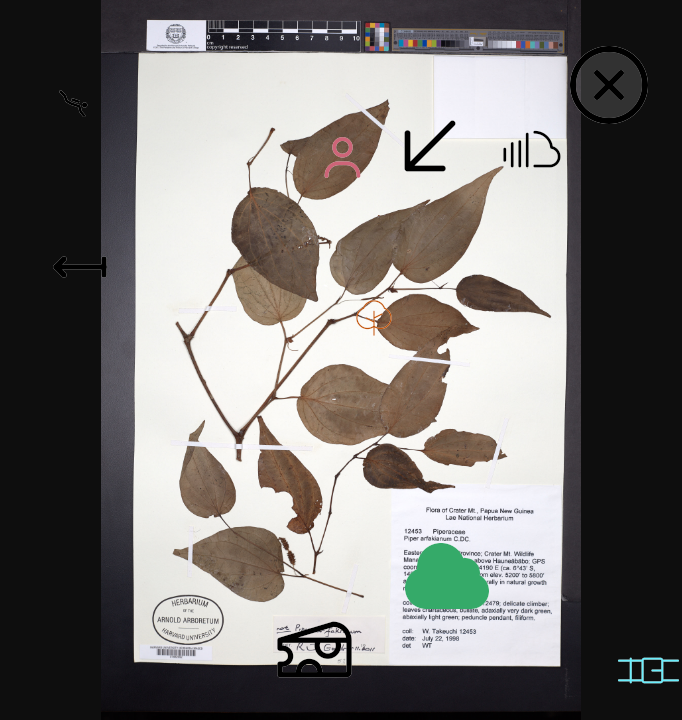 The image size is (682, 720). I want to click on open SoundCloud app, so click(531, 151).